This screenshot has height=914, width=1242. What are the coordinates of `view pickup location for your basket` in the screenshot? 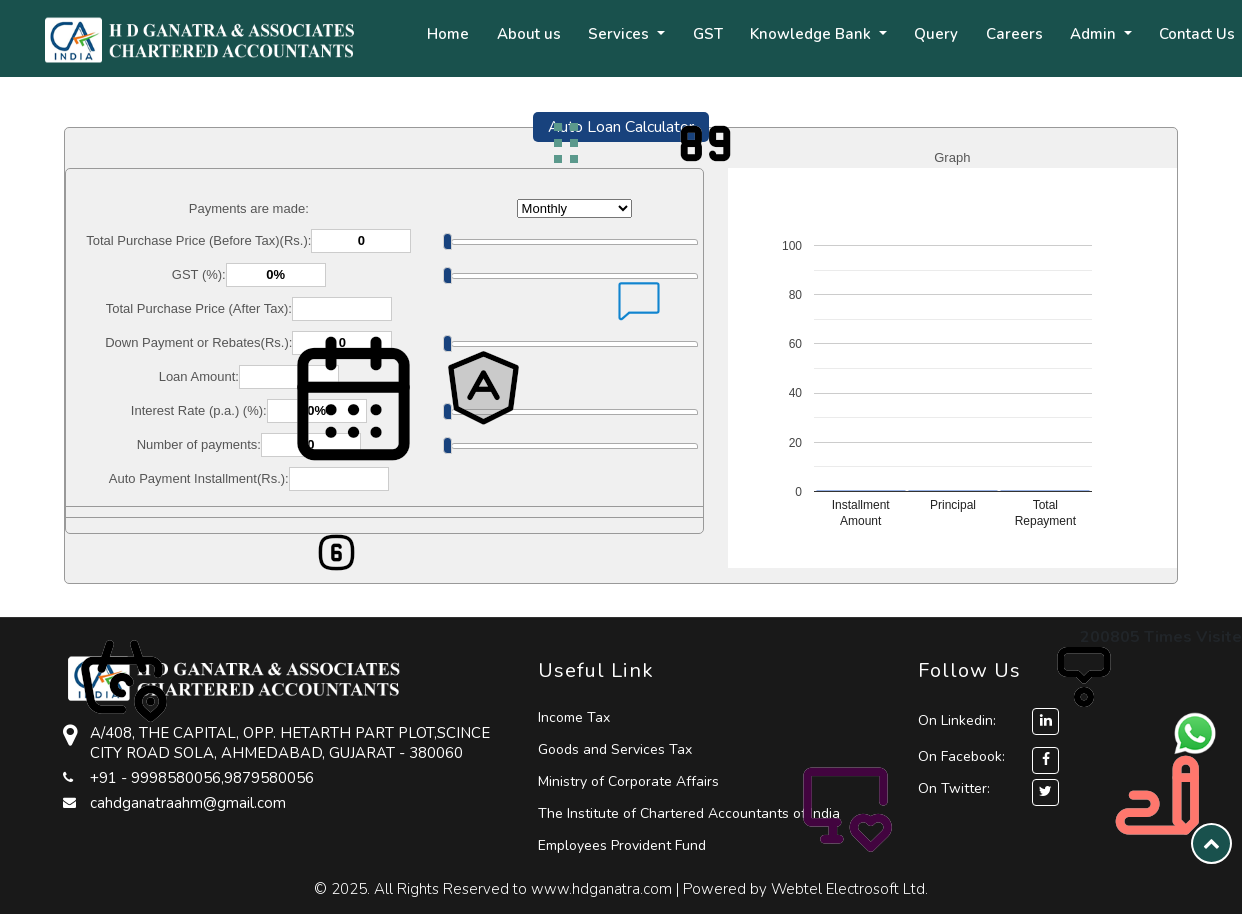 It's located at (122, 677).